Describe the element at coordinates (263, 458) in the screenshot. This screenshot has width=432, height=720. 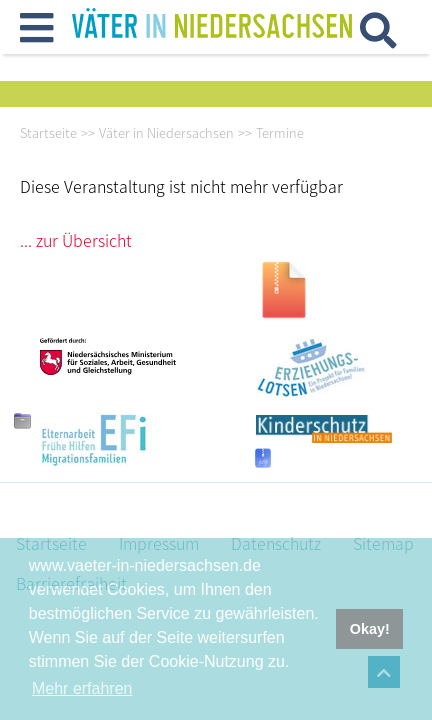
I see `a gzip compressed archive file` at that location.